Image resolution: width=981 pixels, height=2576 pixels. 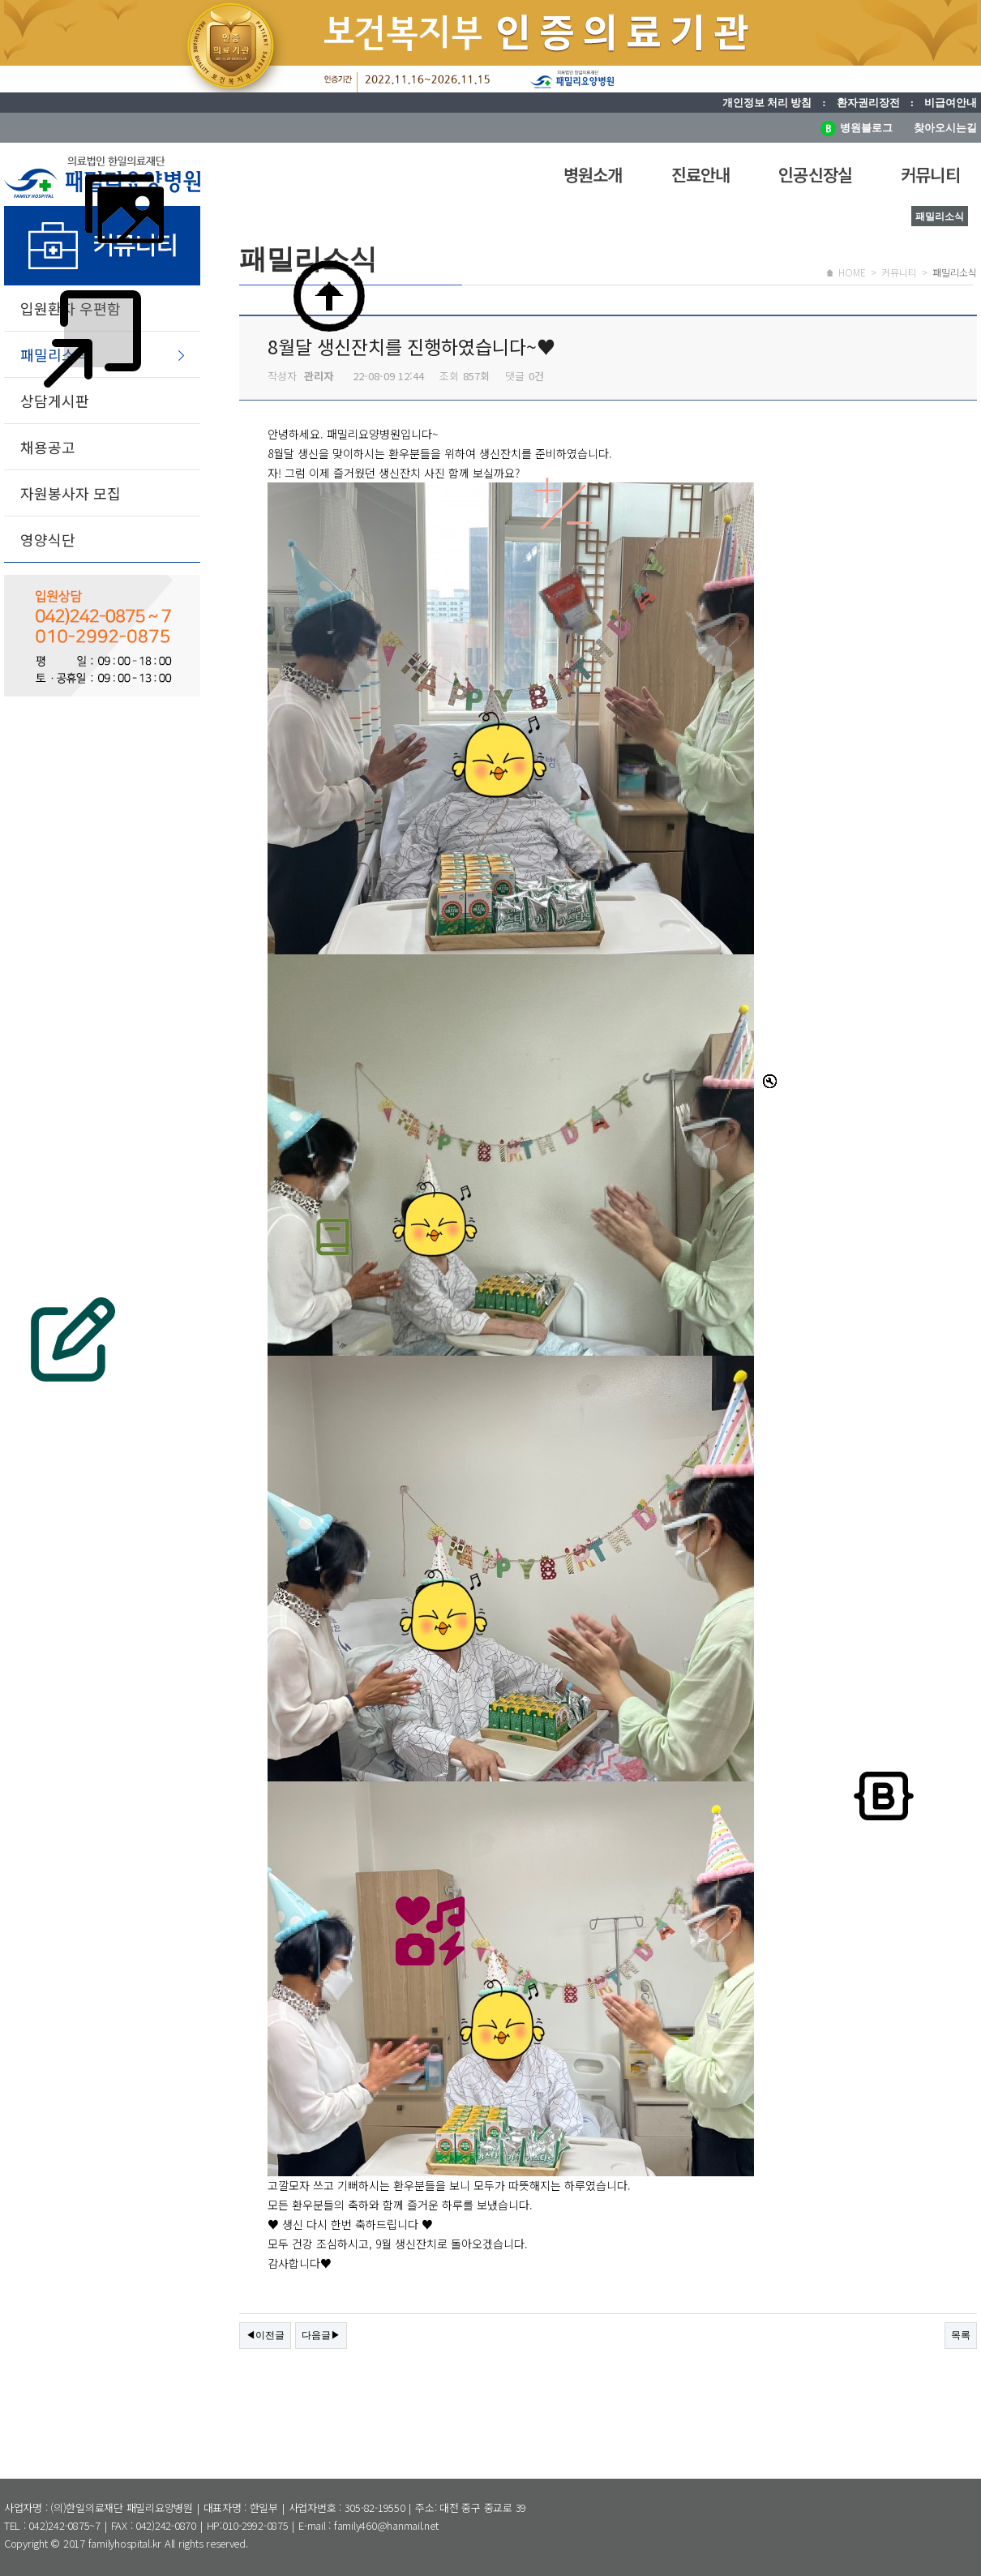 What do you see at coordinates (332, 1237) in the screenshot?
I see `open a book or reading app` at bounding box center [332, 1237].